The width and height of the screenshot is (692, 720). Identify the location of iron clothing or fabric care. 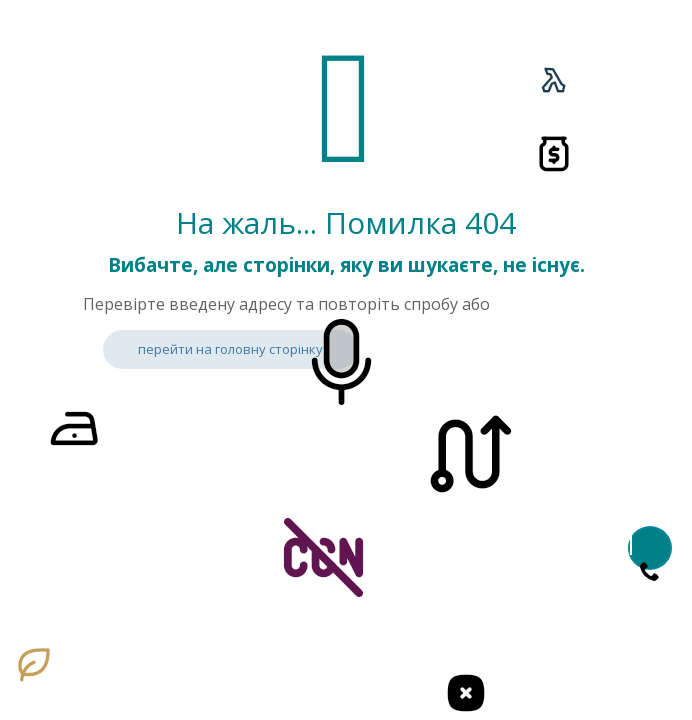
(74, 428).